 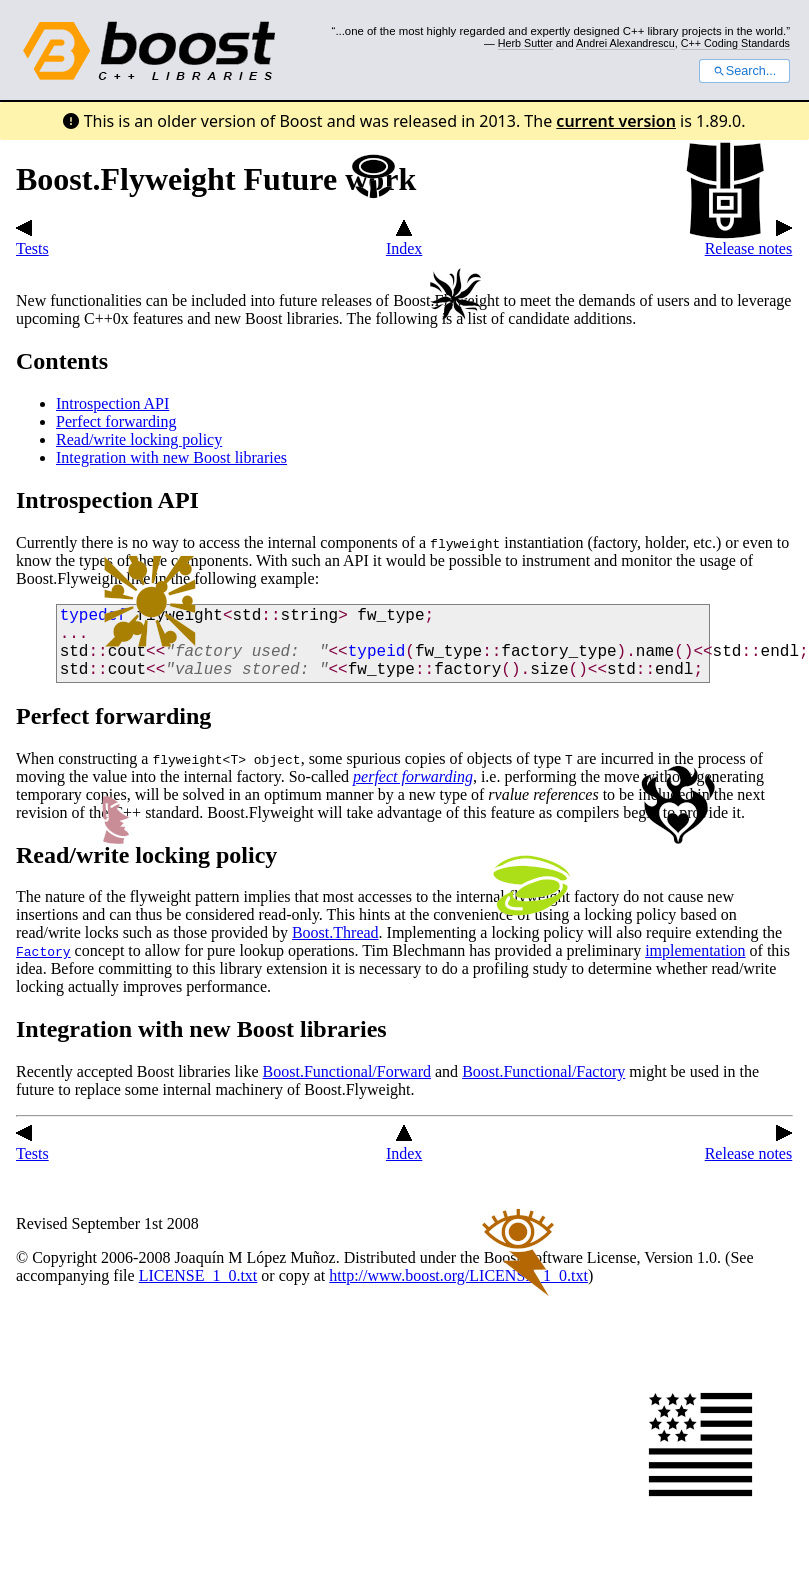 What do you see at coordinates (519, 1253) in the screenshot?
I see `indicates a powerful visual effect or shocking revelation` at bounding box center [519, 1253].